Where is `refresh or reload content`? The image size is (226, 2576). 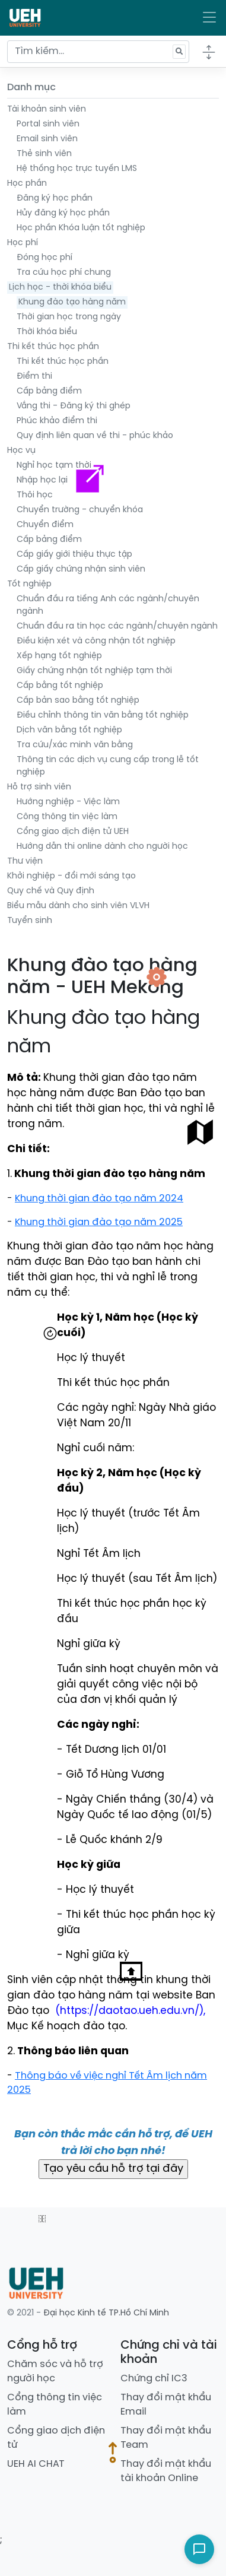
refresh or reload content is located at coordinates (50, 1333).